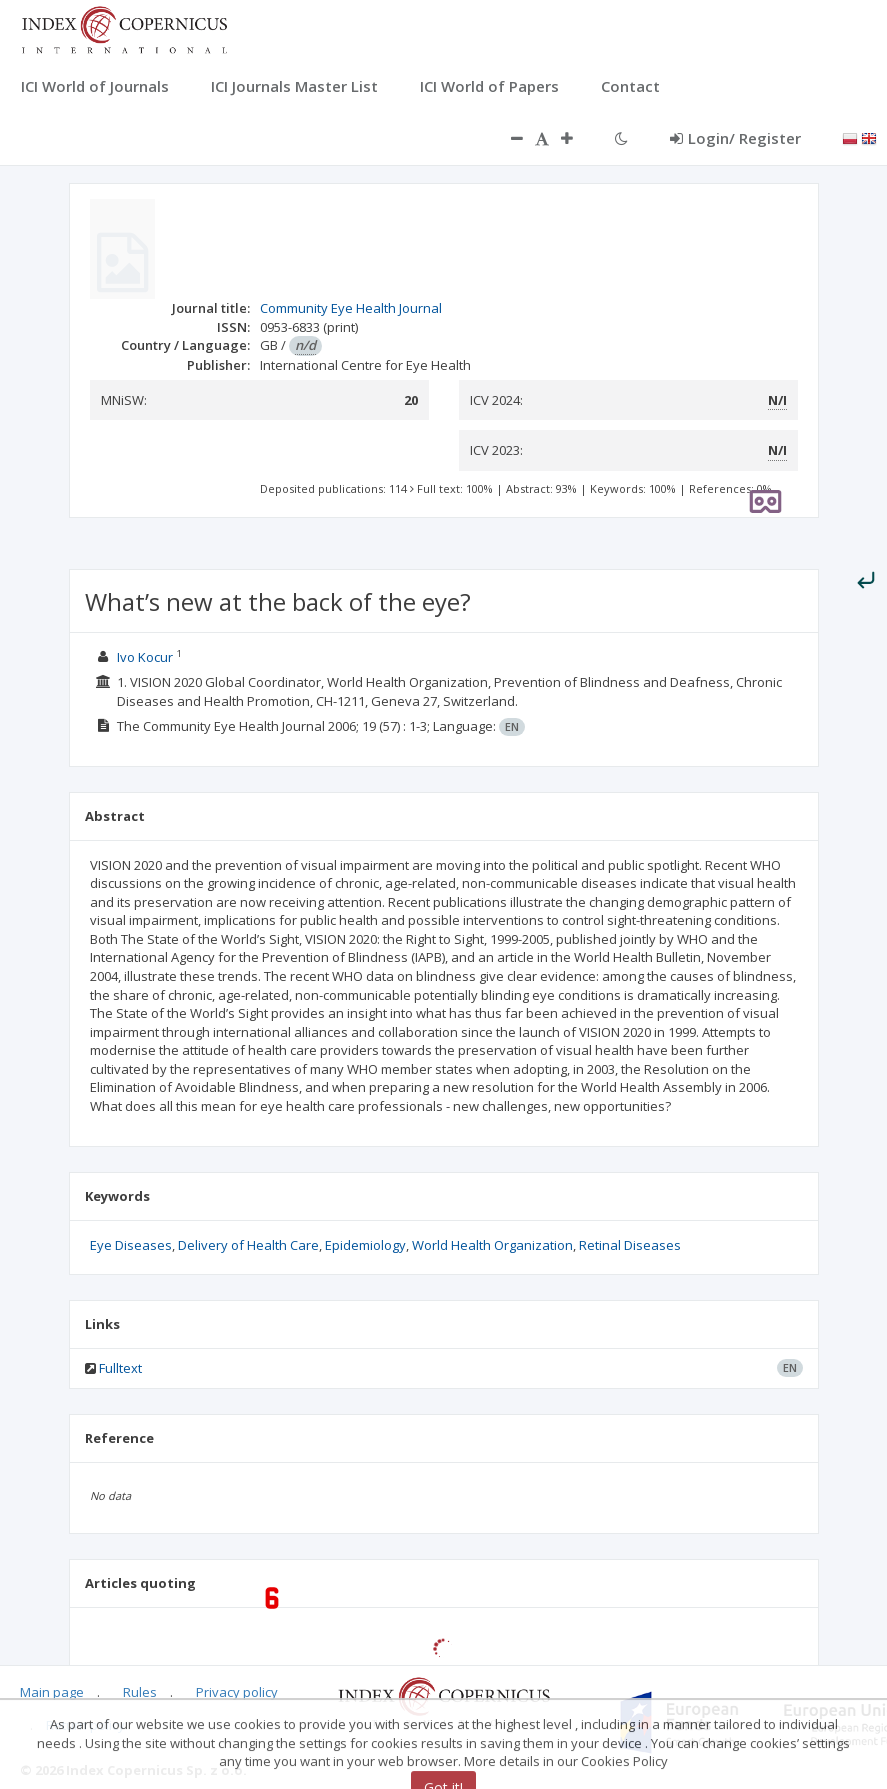  What do you see at coordinates (866, 579) in the screenshot?
I see `return or enter key action` at bounding box center [866, 579].